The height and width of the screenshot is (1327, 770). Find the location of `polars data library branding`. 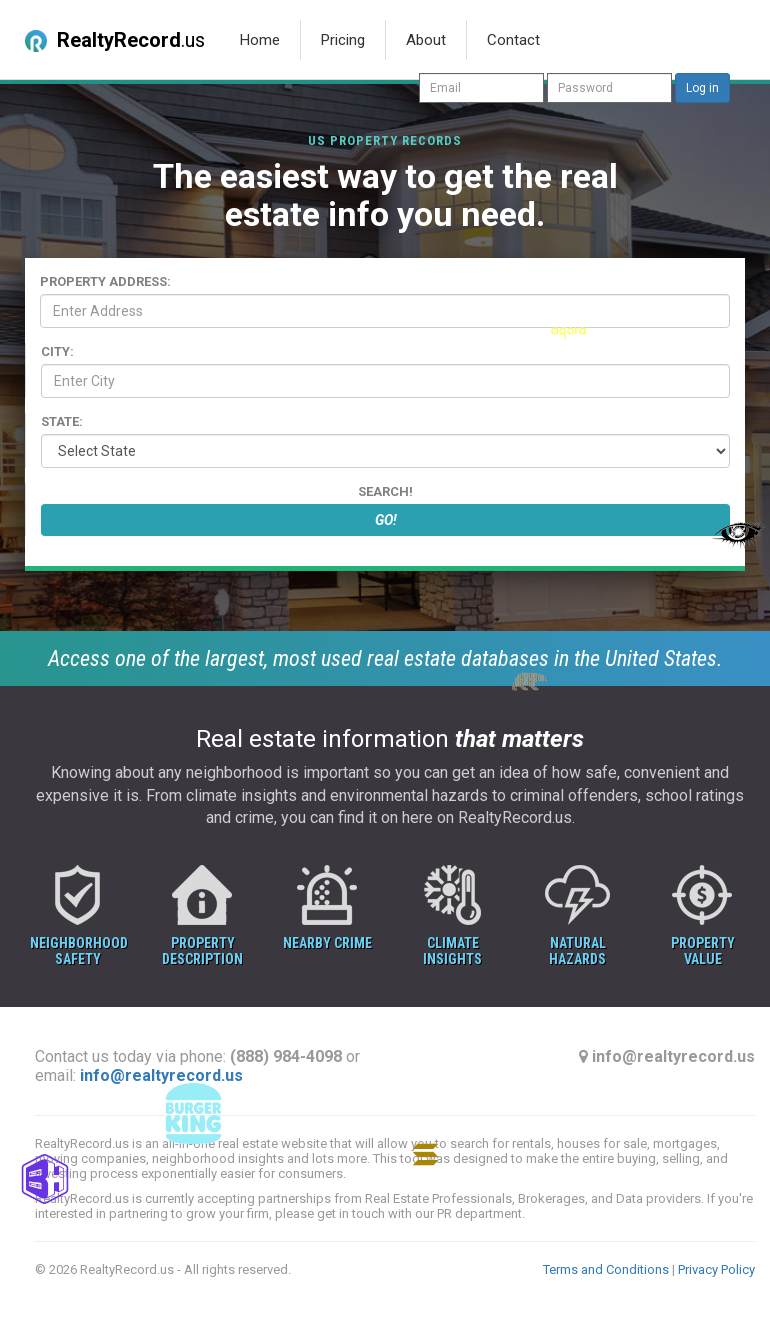

polars data library branding is located at coordinates (529, 681).